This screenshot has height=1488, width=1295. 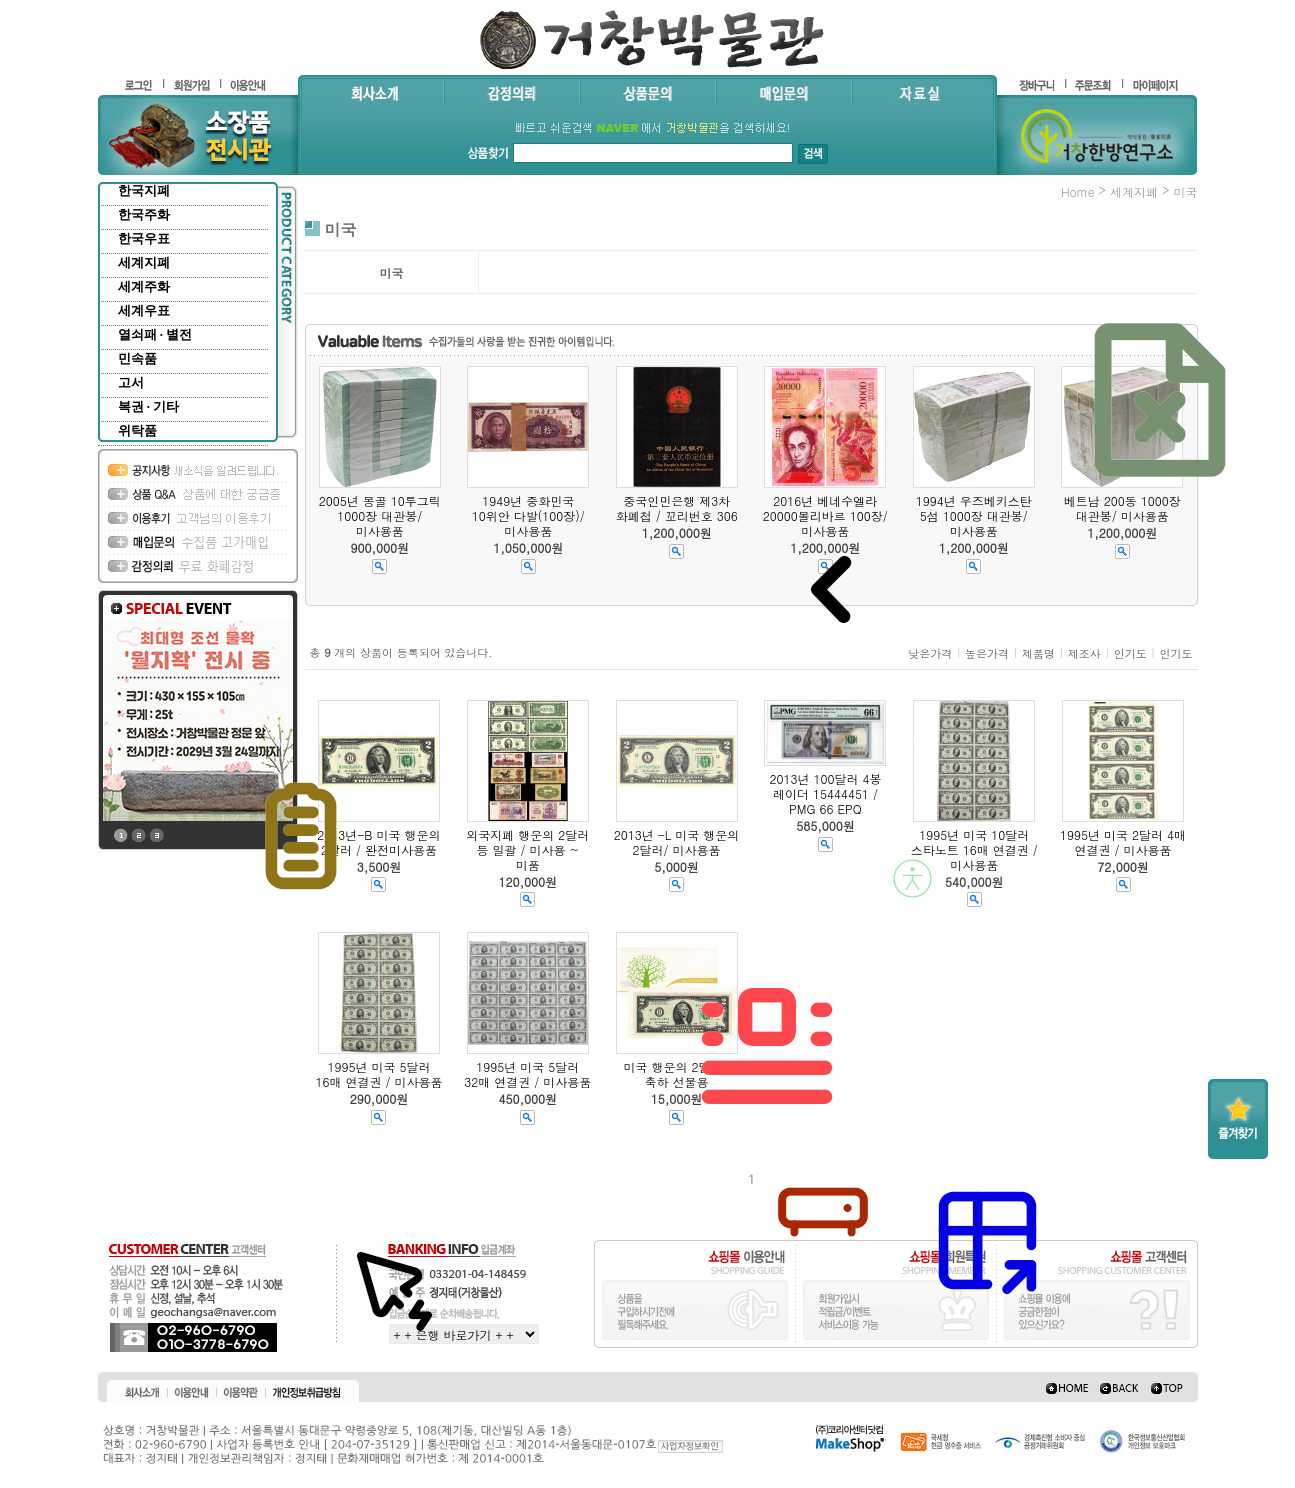 What do you see at coordinates (834, 589) in the screenshot?
I see `go back to the previous screen` at bounding box center [834, 589].